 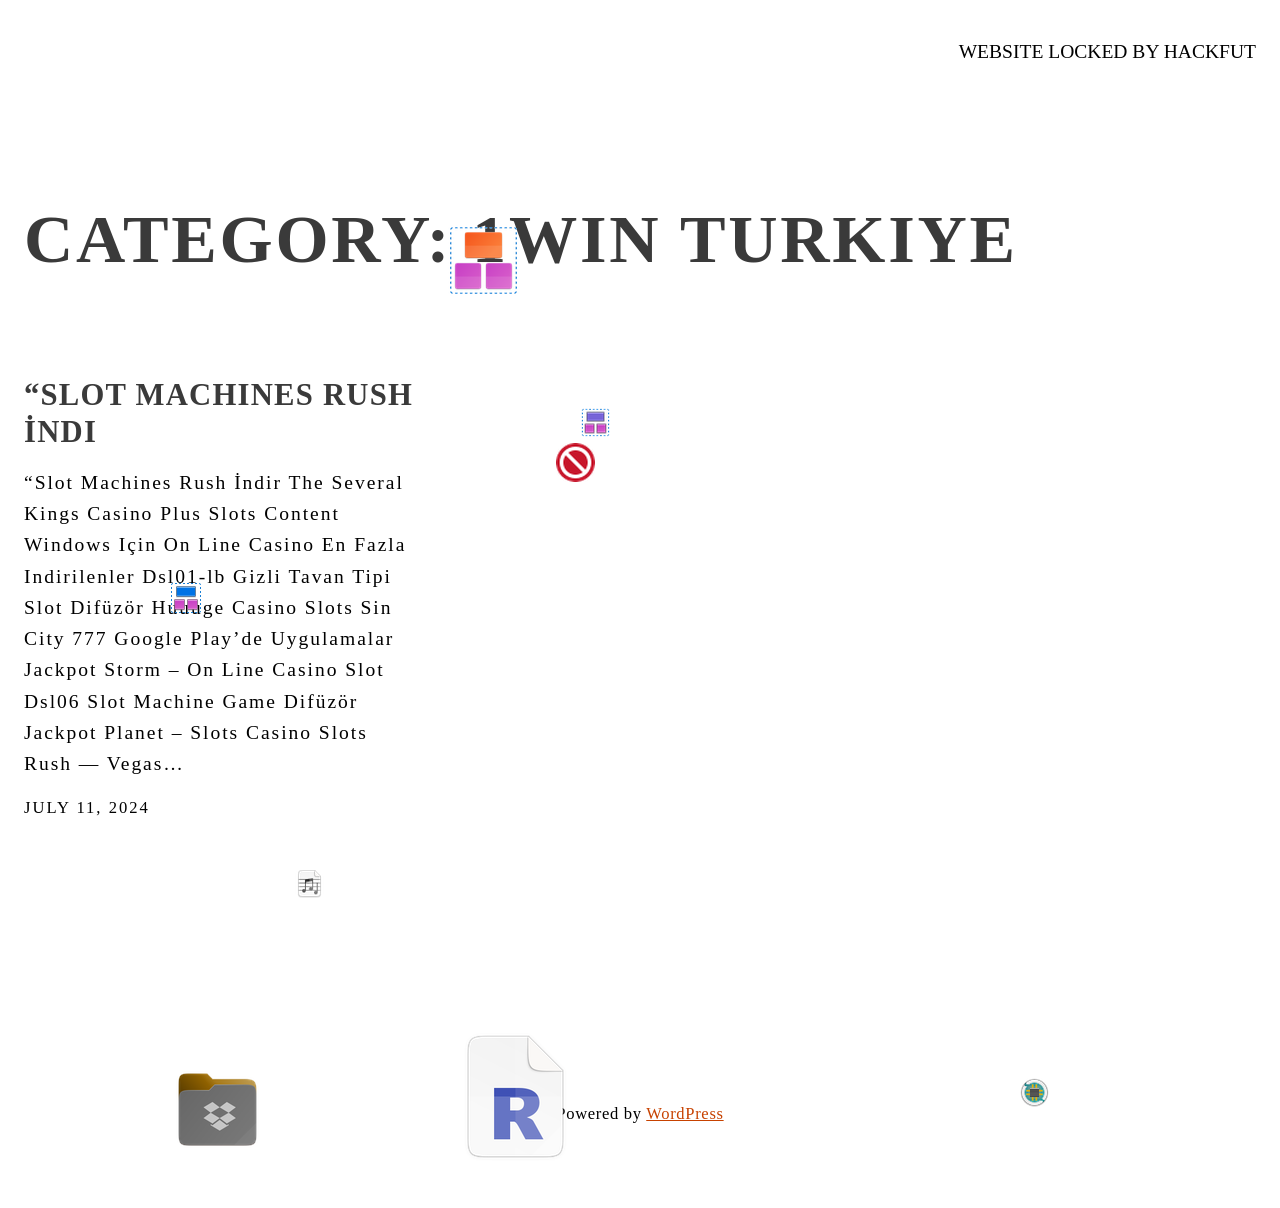 What do you see at coordinates (515, 1096) in the screenshot?
I see `an R programming language source file` at bounding box center [515, 1096].